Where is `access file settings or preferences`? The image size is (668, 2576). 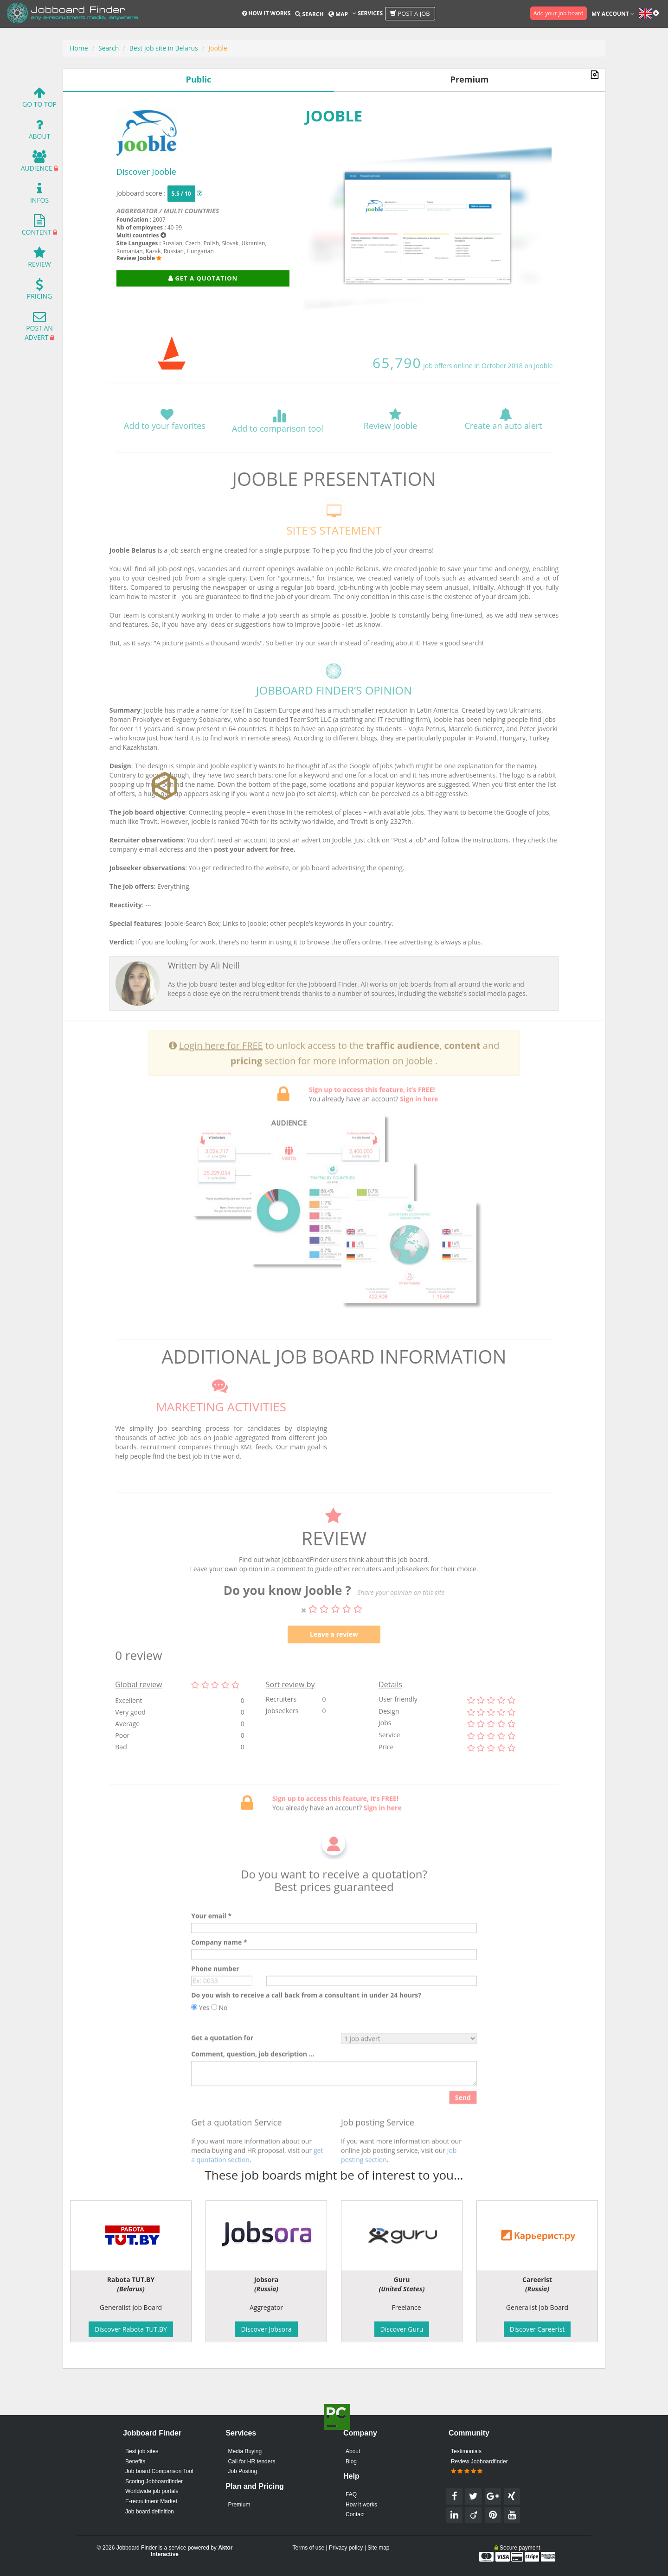
access file settings or preferences is located at coordinates (595, 75).